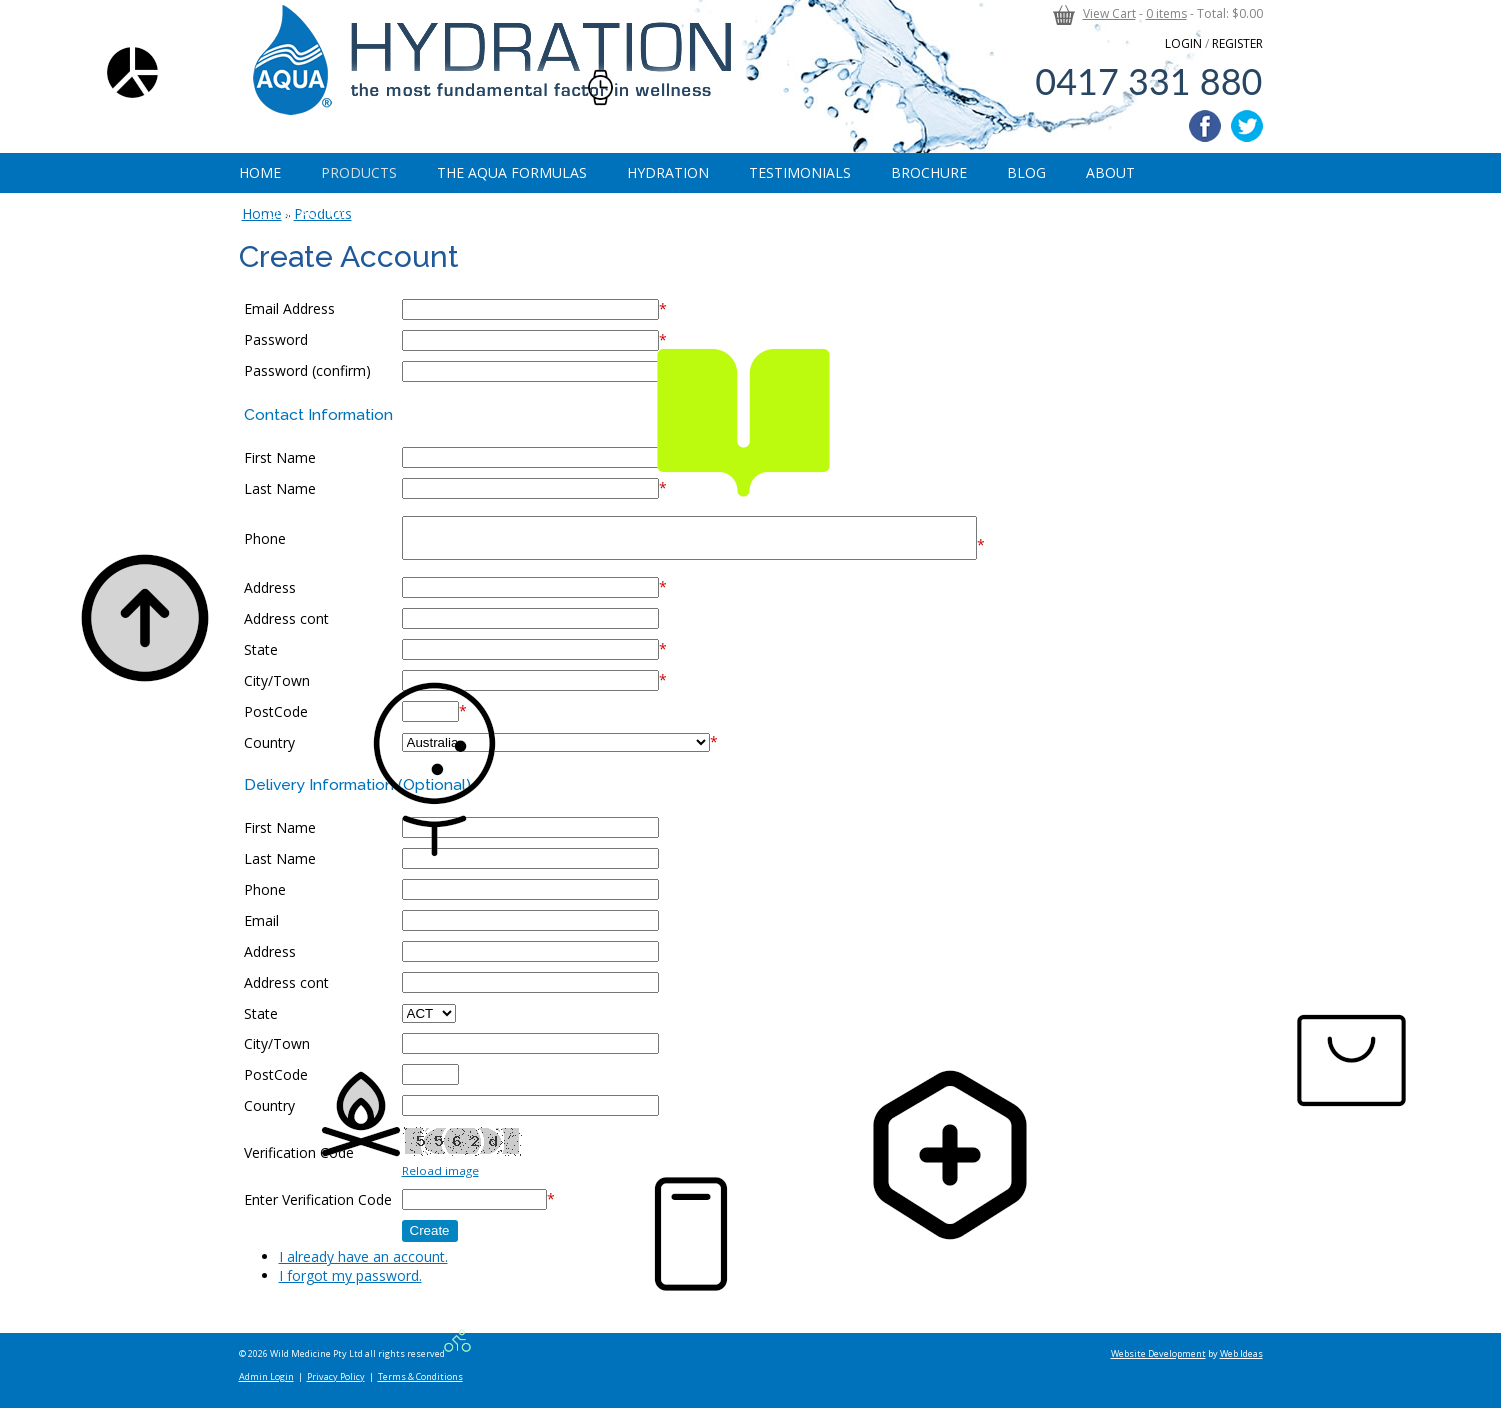 The image size is (1501, 1408). I want to click on open reading mode or e-reader, so click(743, 410).